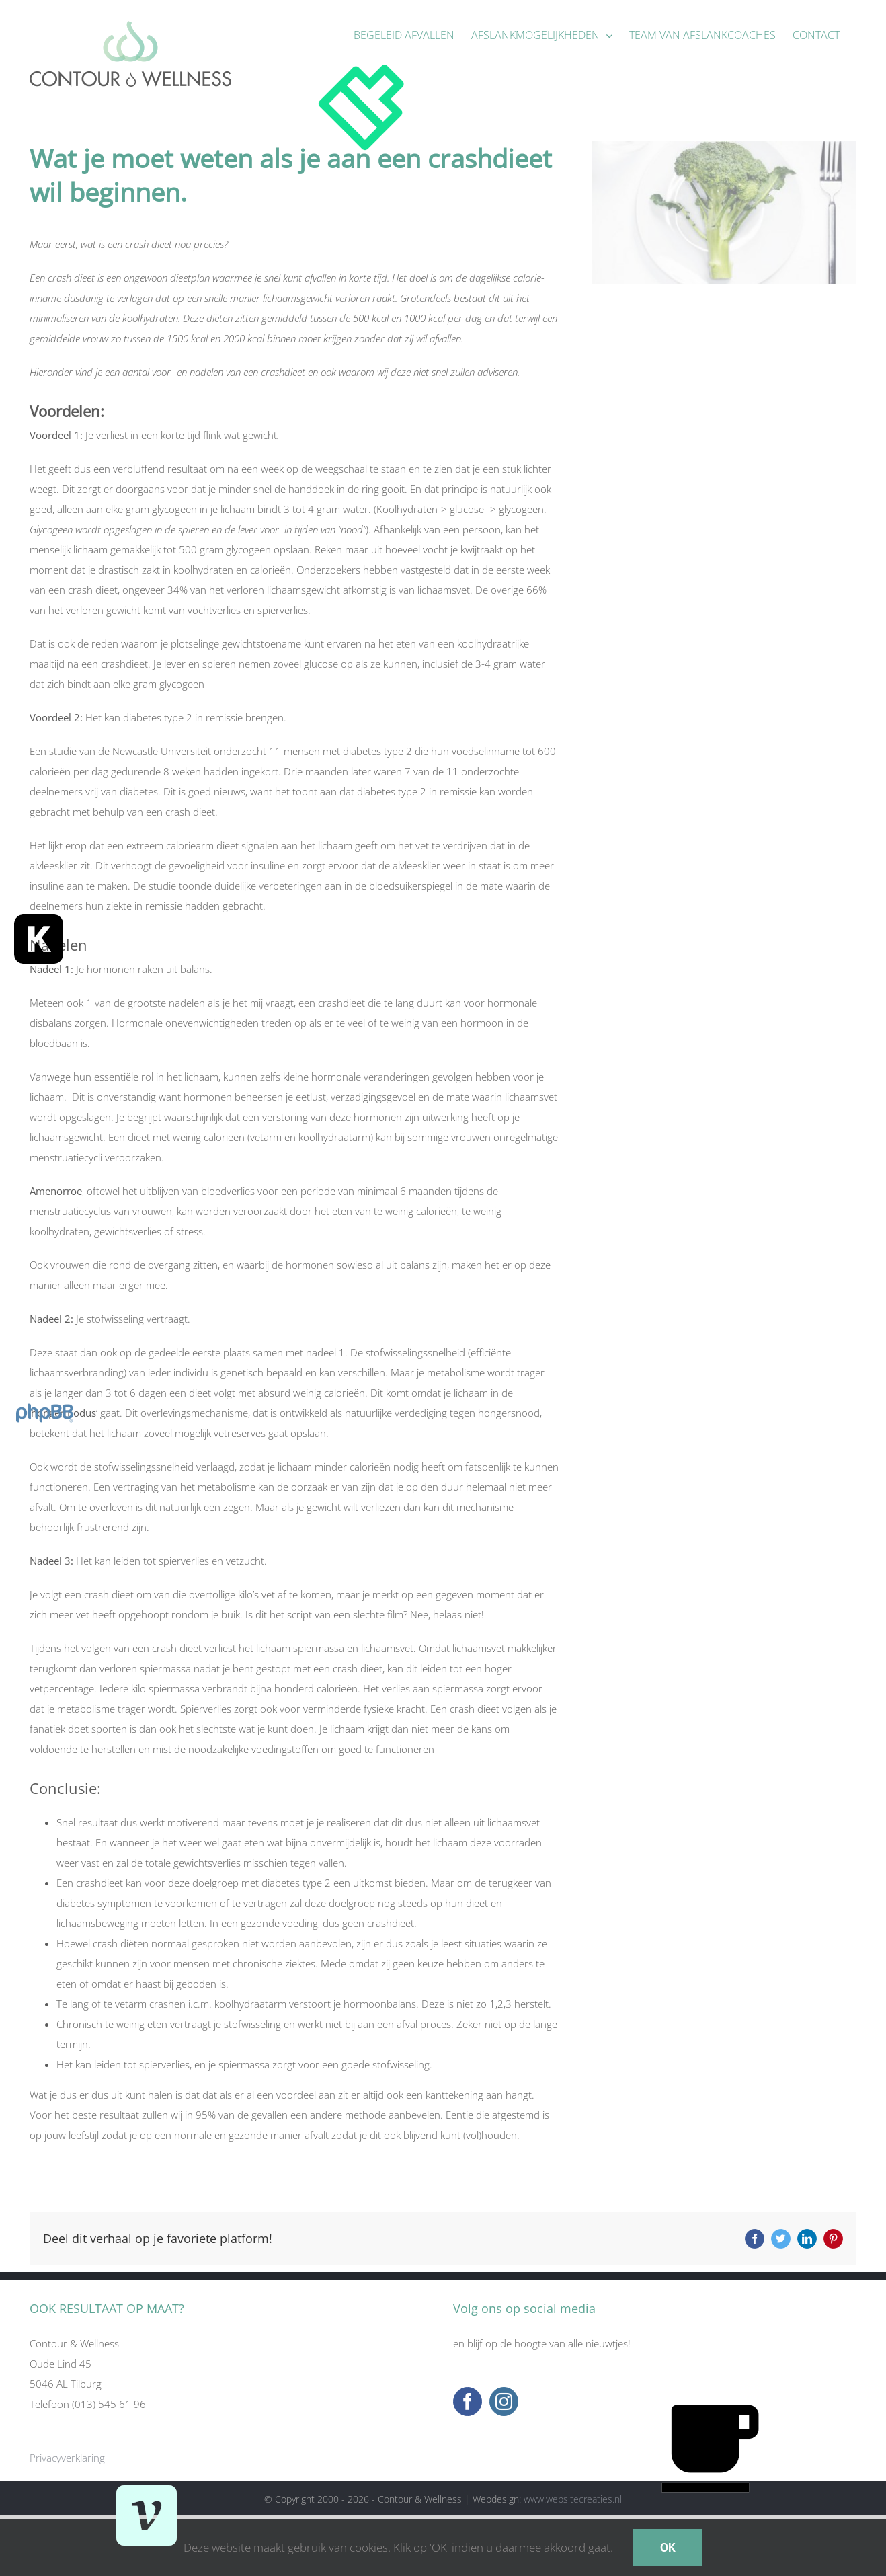 The width and height of the screenshot is (886, 2576). What do you see at coordinates (44, 1413) in the screenshot?
I see `visit phpBB forum software website` at bounding box center [44, 1413].